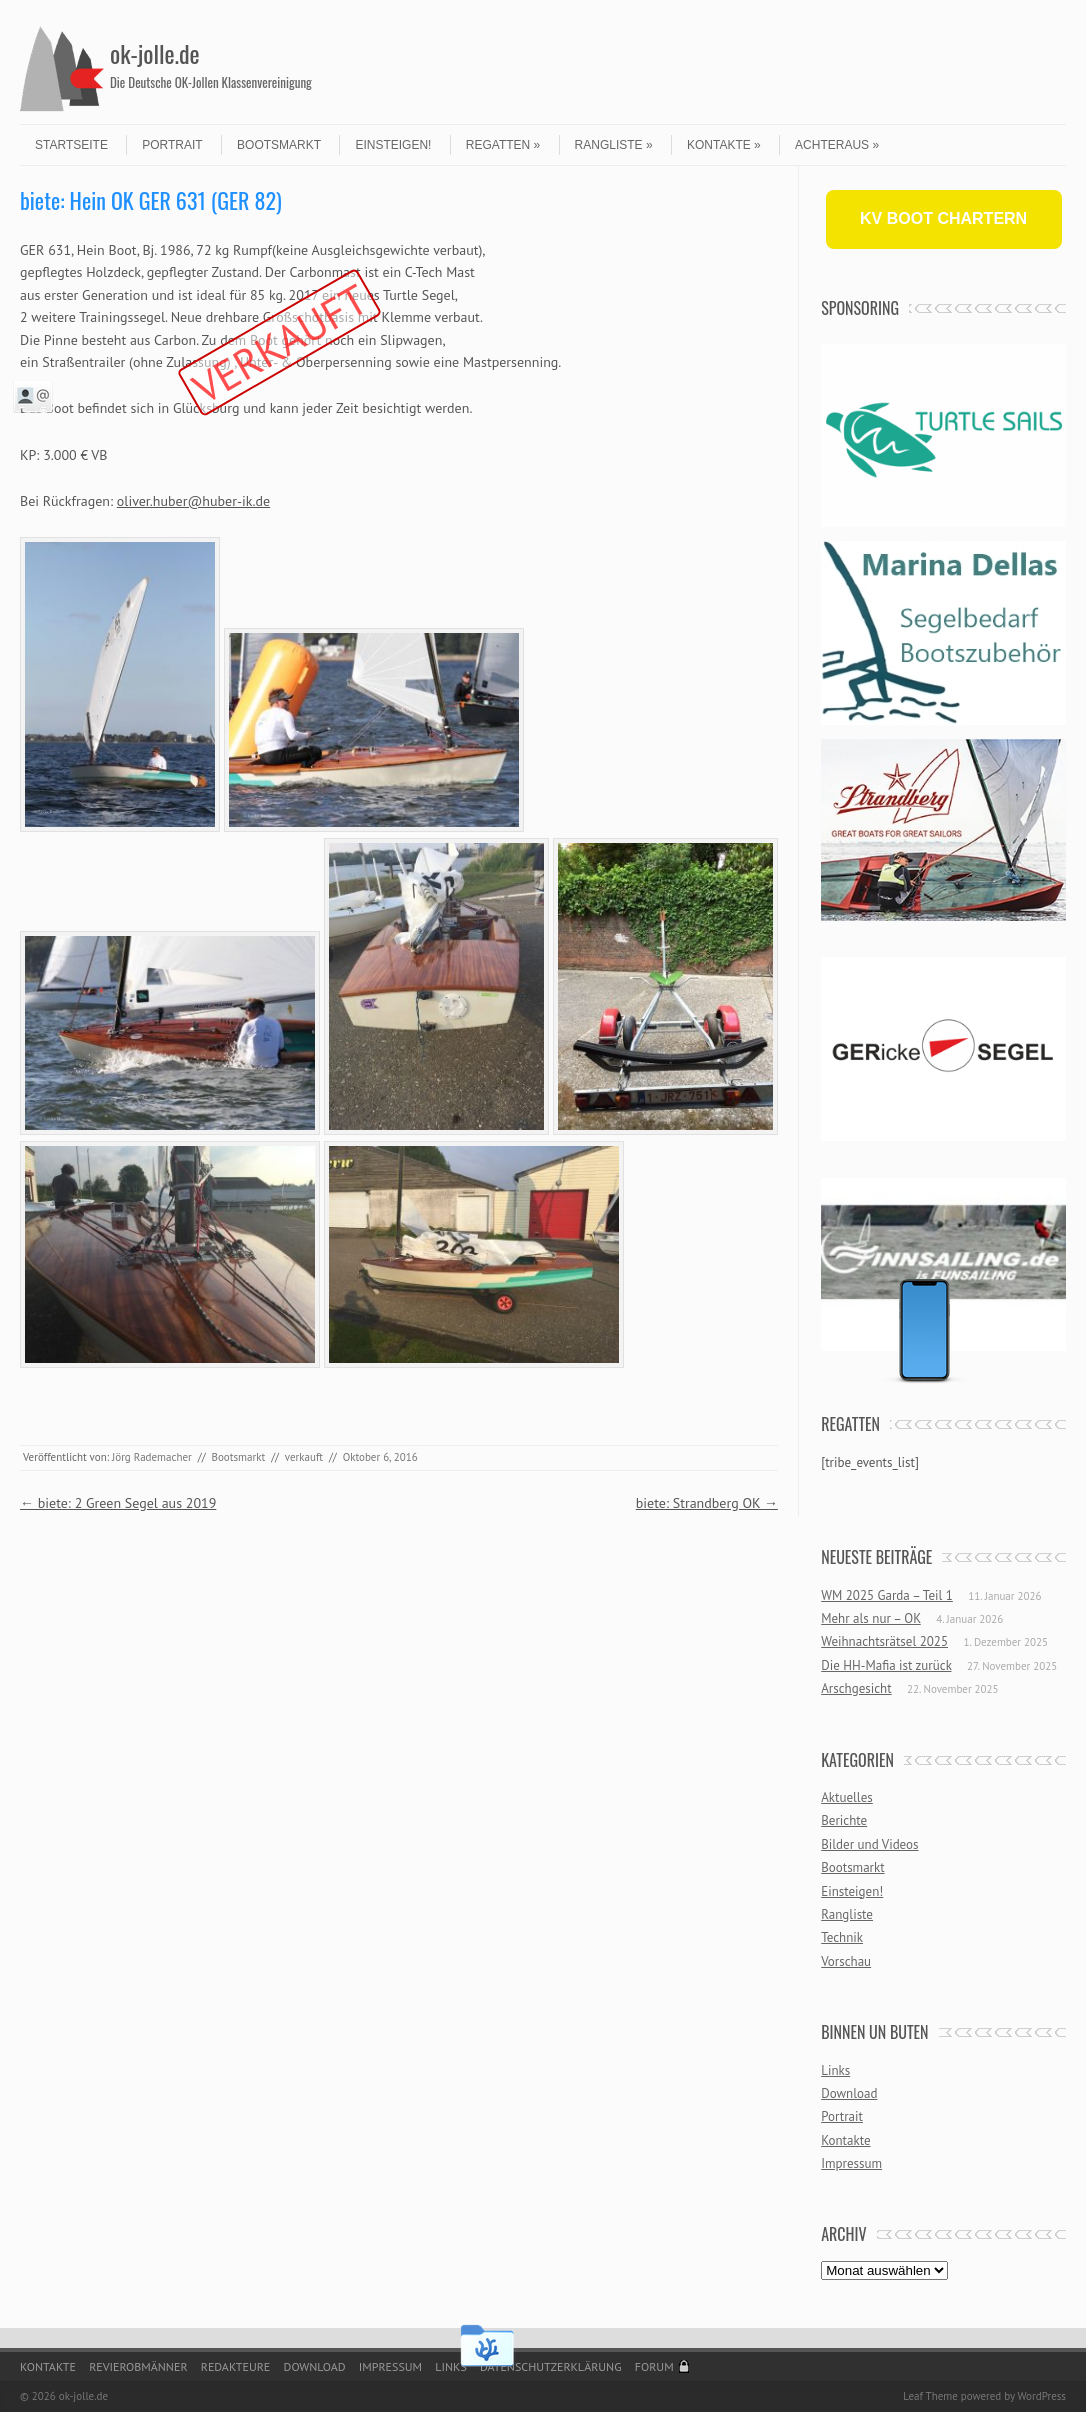 The width and height of the screenshot is (1086, 2412). What do you see at coordinates (487, 2347) in the screenshot?
I see `folder containing VSCodium projects or files` at bounding box center [487, 2347].